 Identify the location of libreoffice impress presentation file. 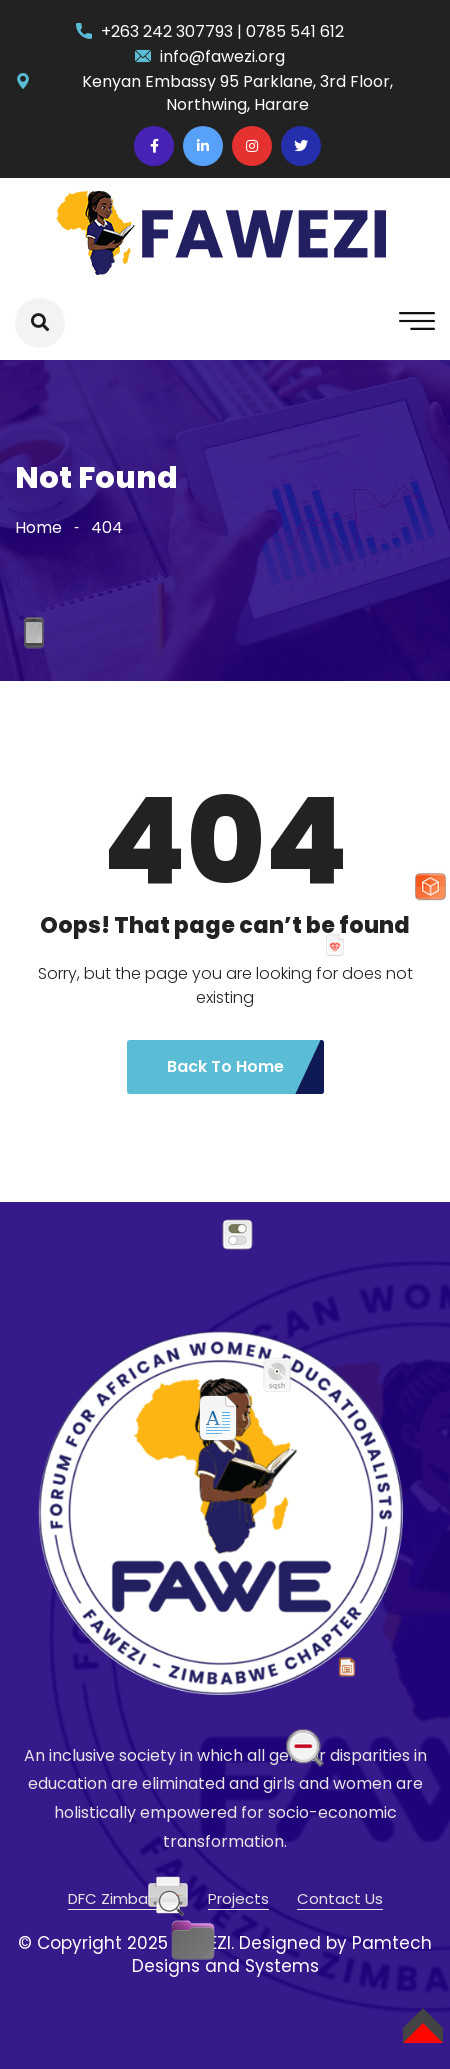
(347, 1667).